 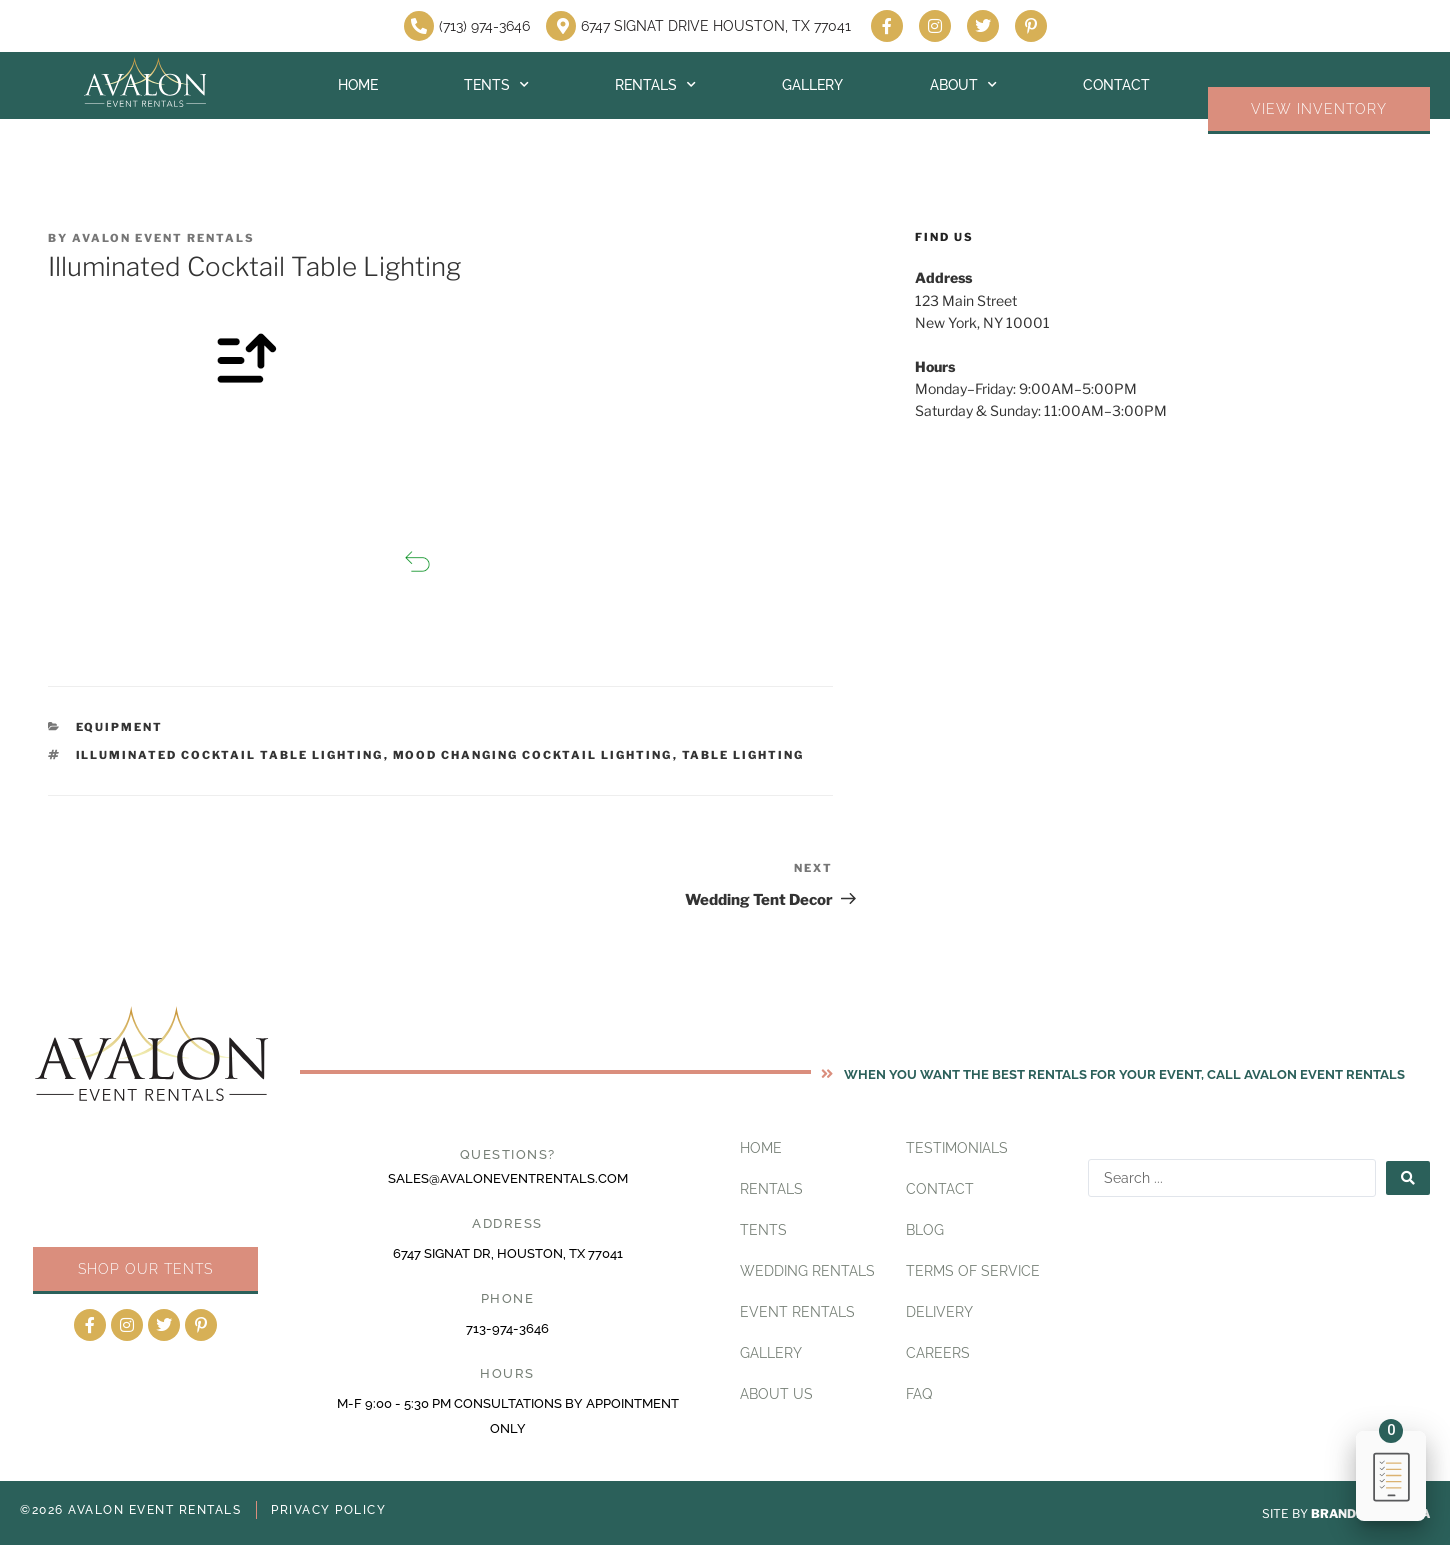 What do you see at coordinates (417, 562) in the screenshot?
I see `undo previous action` at bounding box center [417, 562].